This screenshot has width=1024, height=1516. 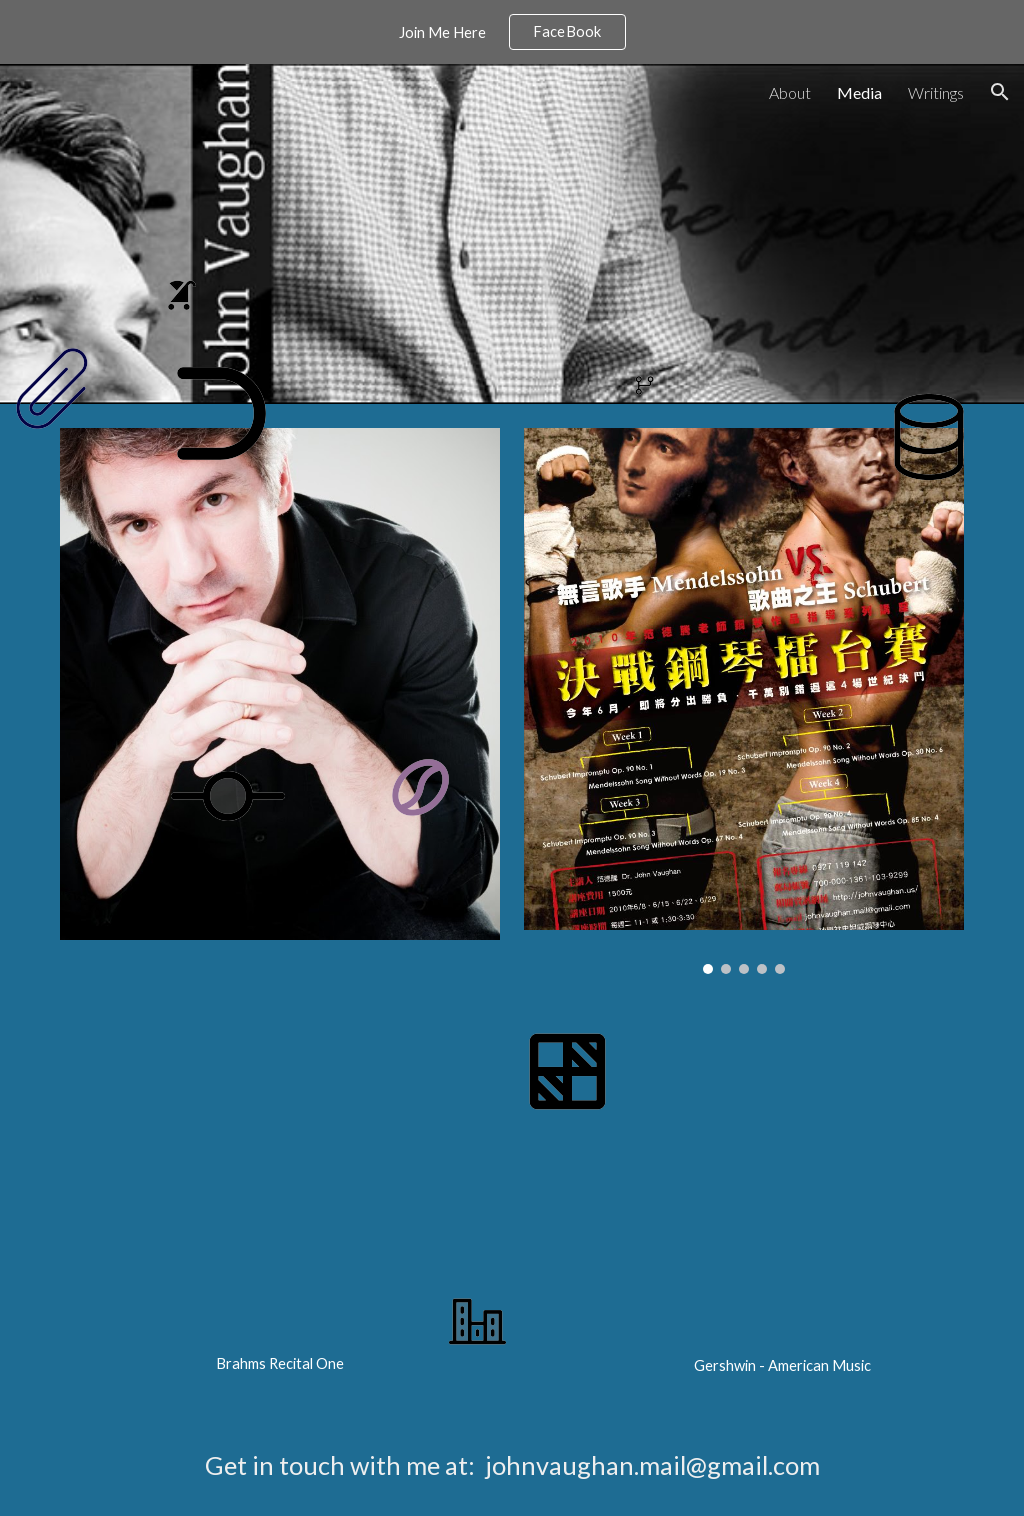 What do you see at coordinates (643, 385) in the screenshot?
I see `create a new branch in version control` at bounding box center [643, 385].